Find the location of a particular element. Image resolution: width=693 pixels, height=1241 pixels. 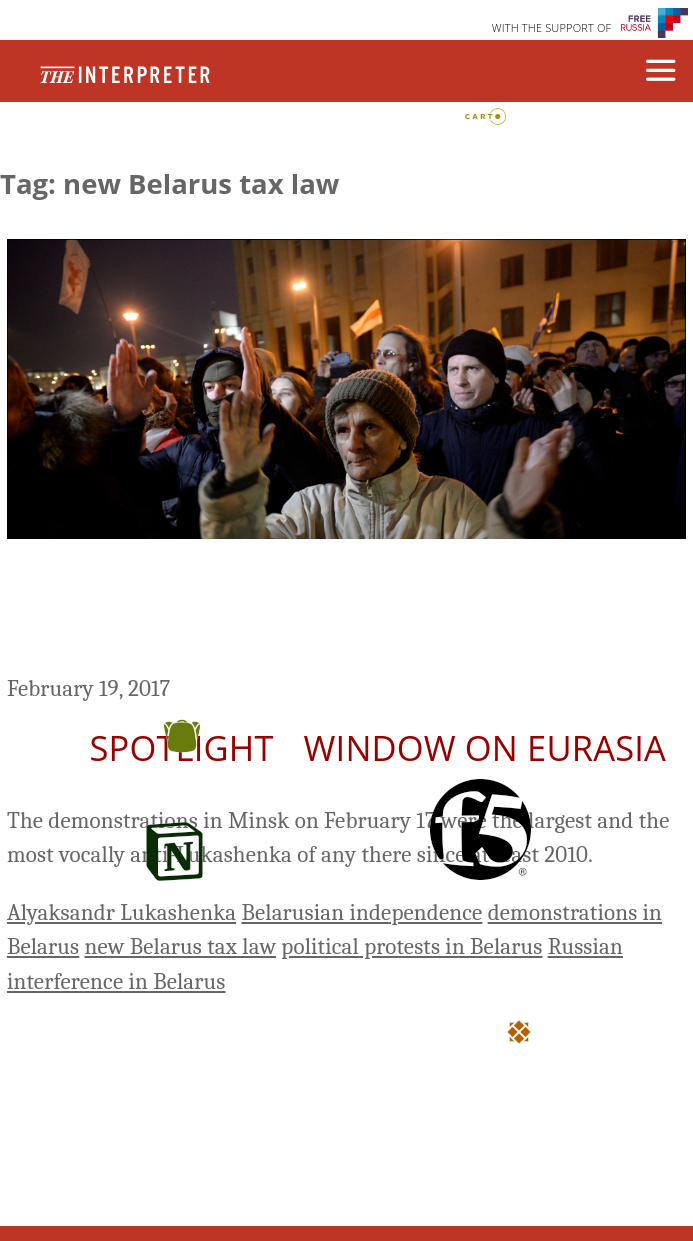

F5 Networks company logo is located at coordinates (480, 829).